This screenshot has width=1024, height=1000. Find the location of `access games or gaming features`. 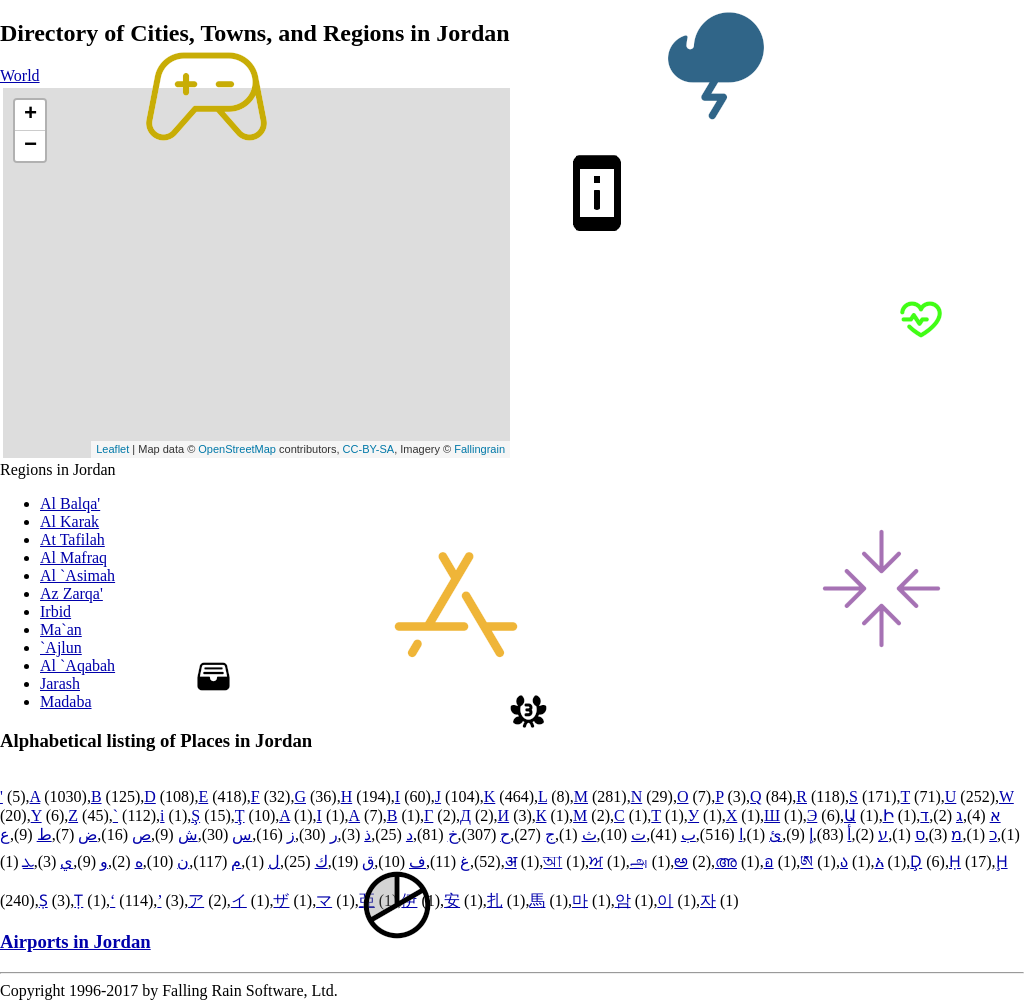

access games or gaming features is located at coordinates (206, 96).